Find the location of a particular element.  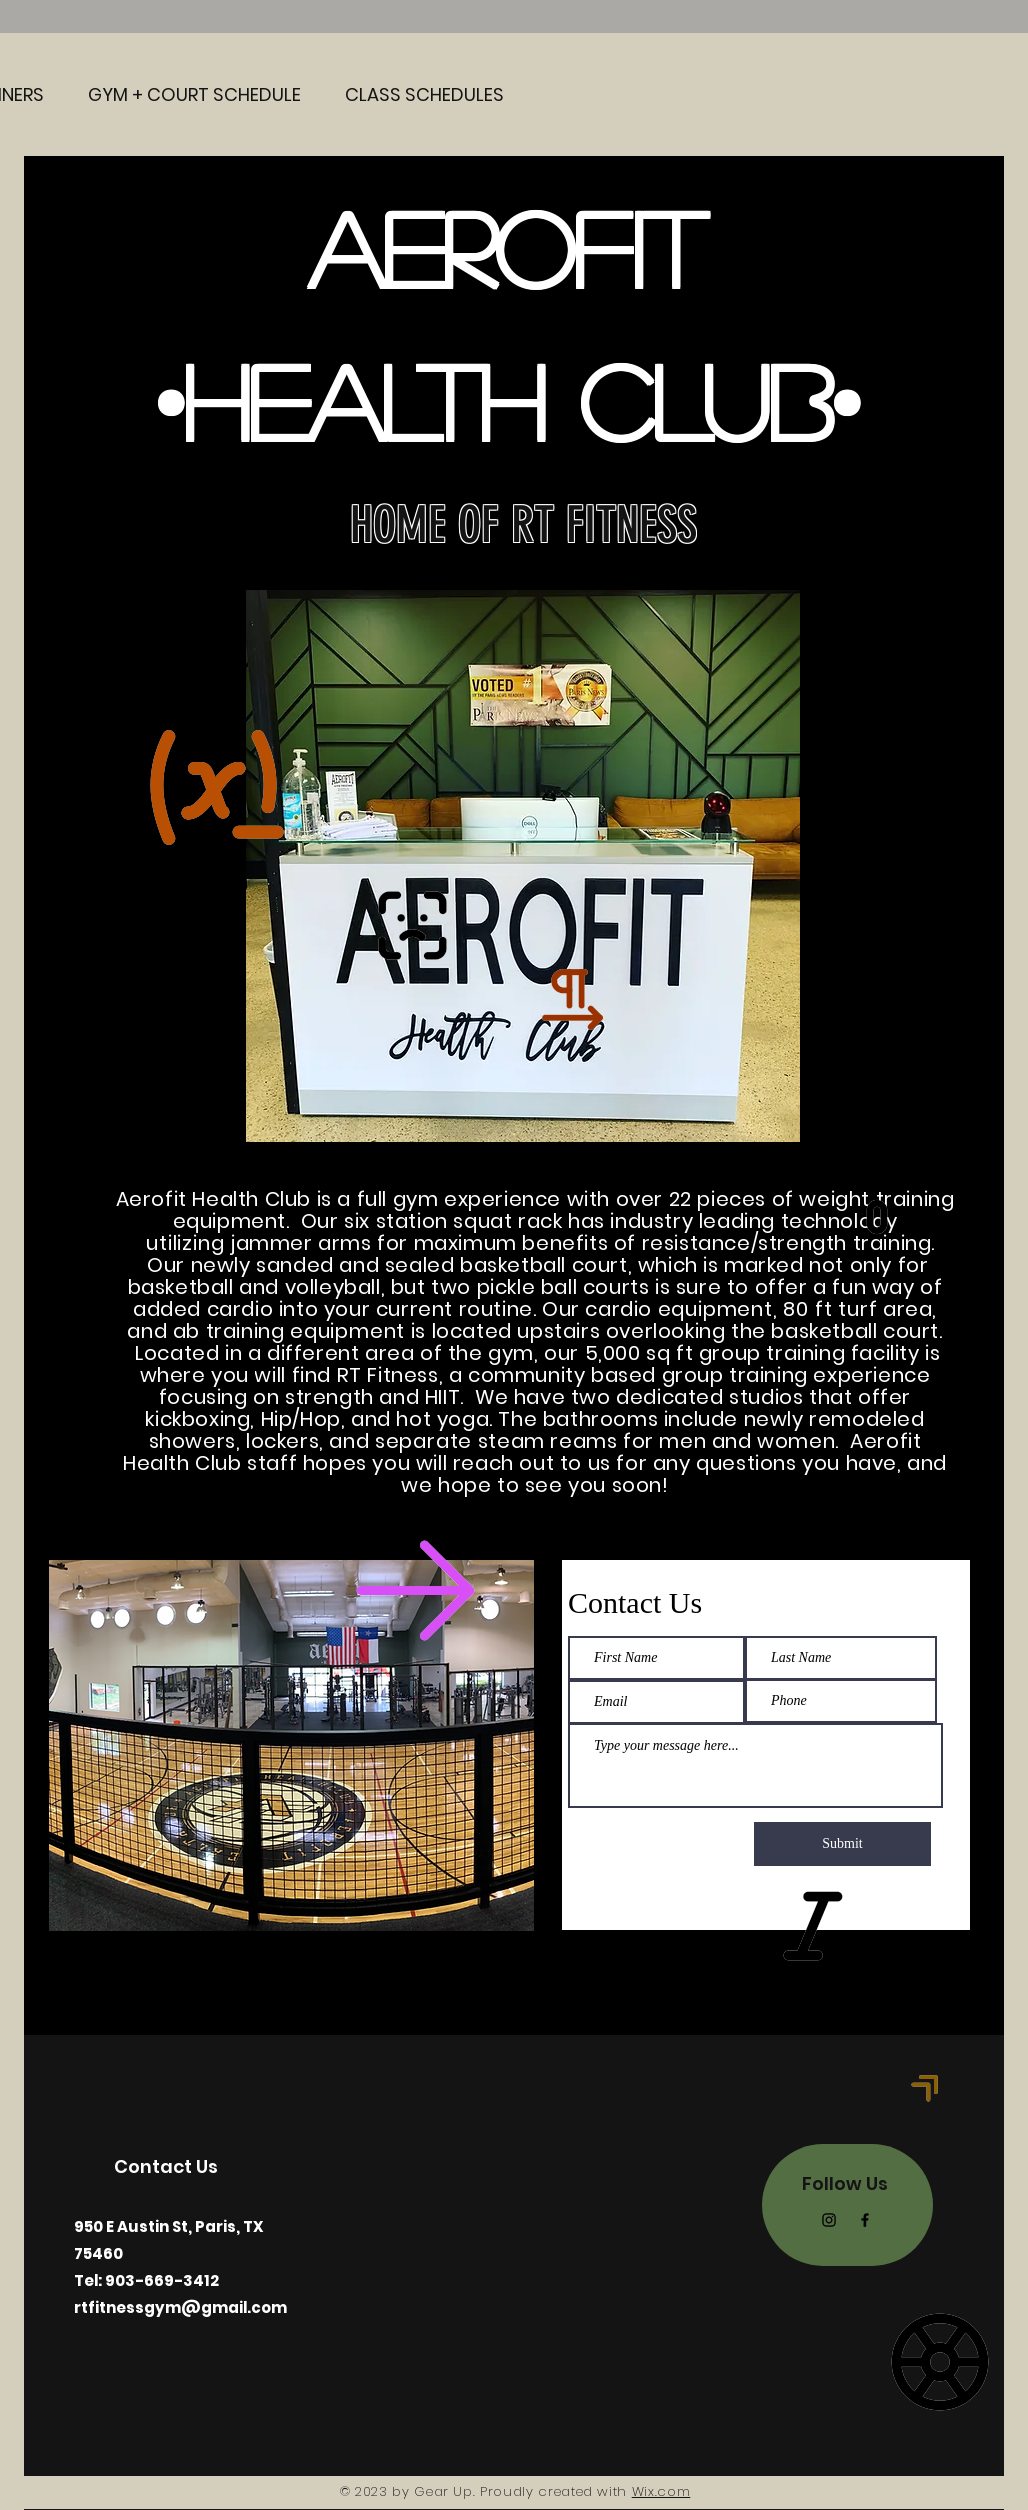

face id authentication failed is located at coordinates (412, 925).